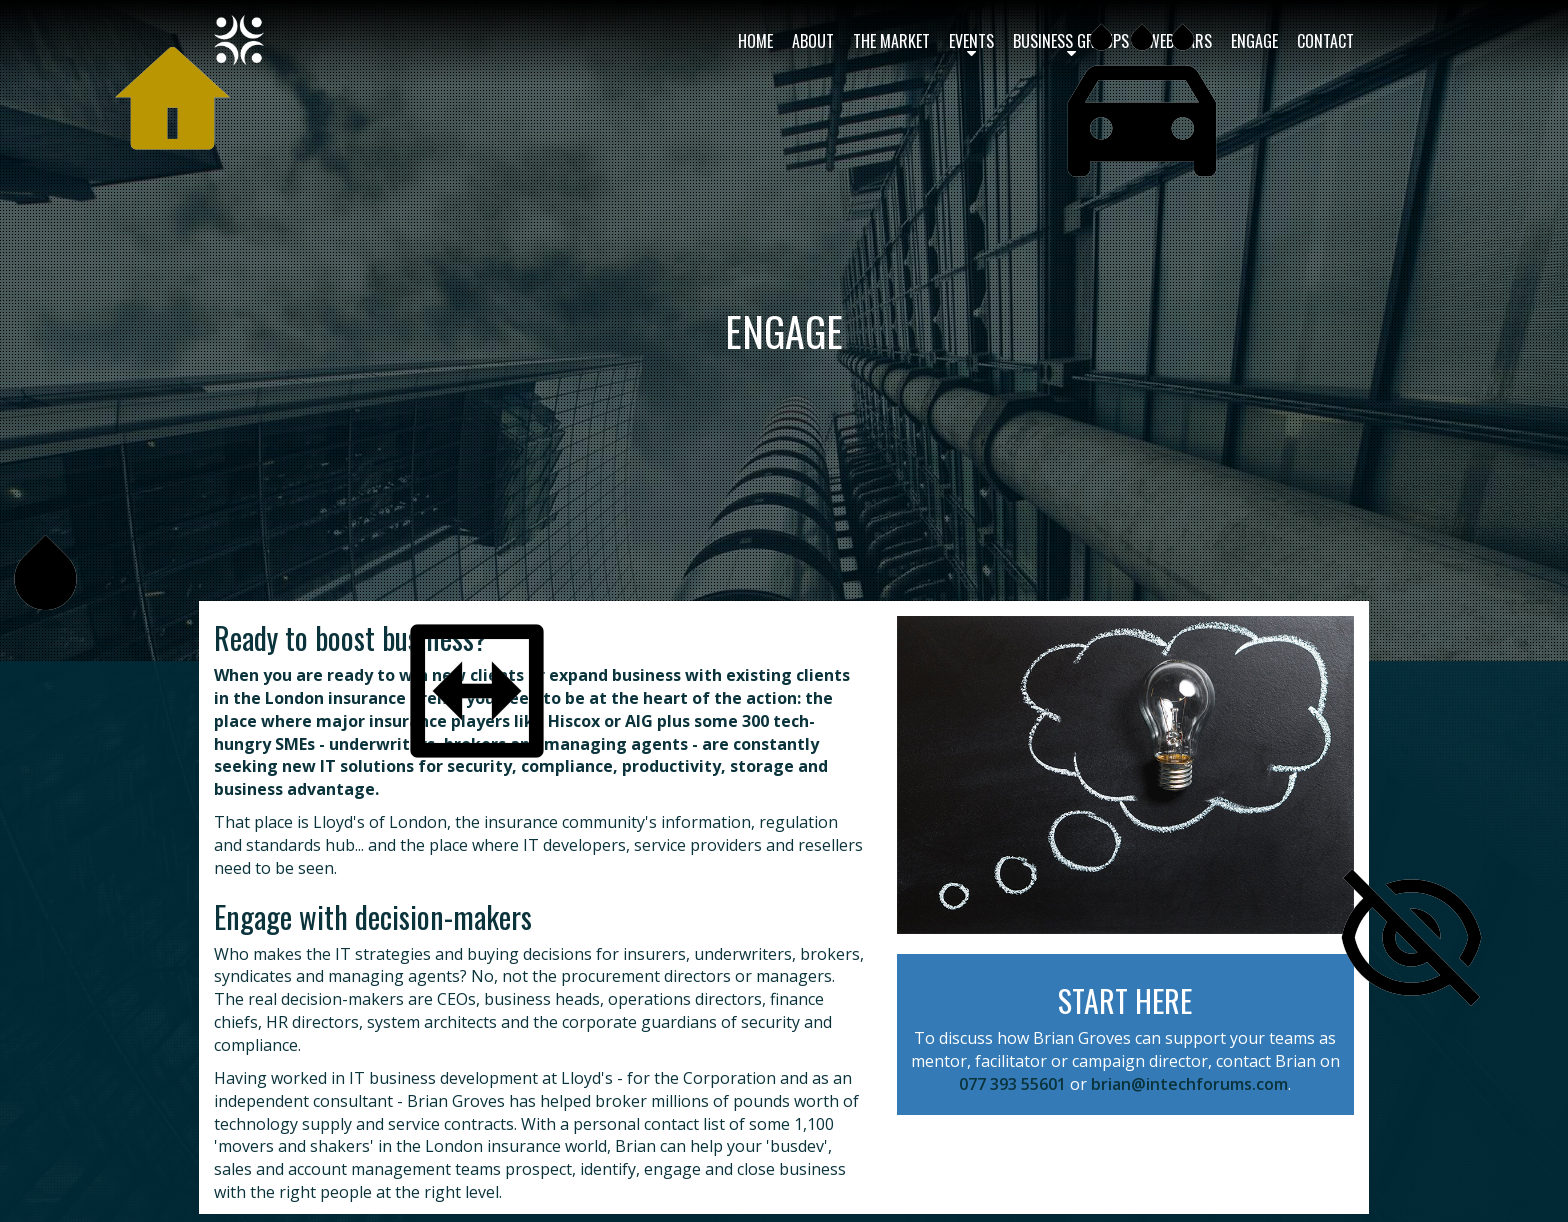 The height and width of the screenshot is (1222, 1568). I want to click on select a color from a palette or color picker, so click(45, 575).